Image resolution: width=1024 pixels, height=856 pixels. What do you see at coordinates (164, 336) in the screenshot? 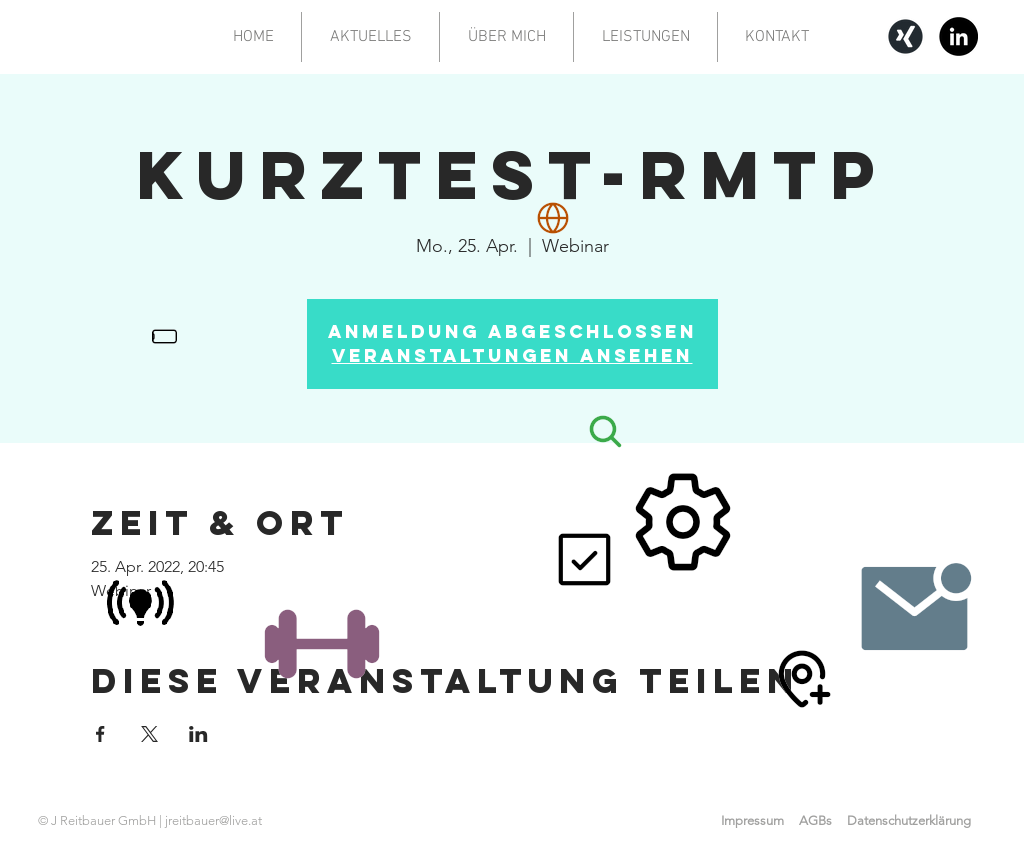
I see `rotate device to landscape mode` at bounding box center [164, 336].